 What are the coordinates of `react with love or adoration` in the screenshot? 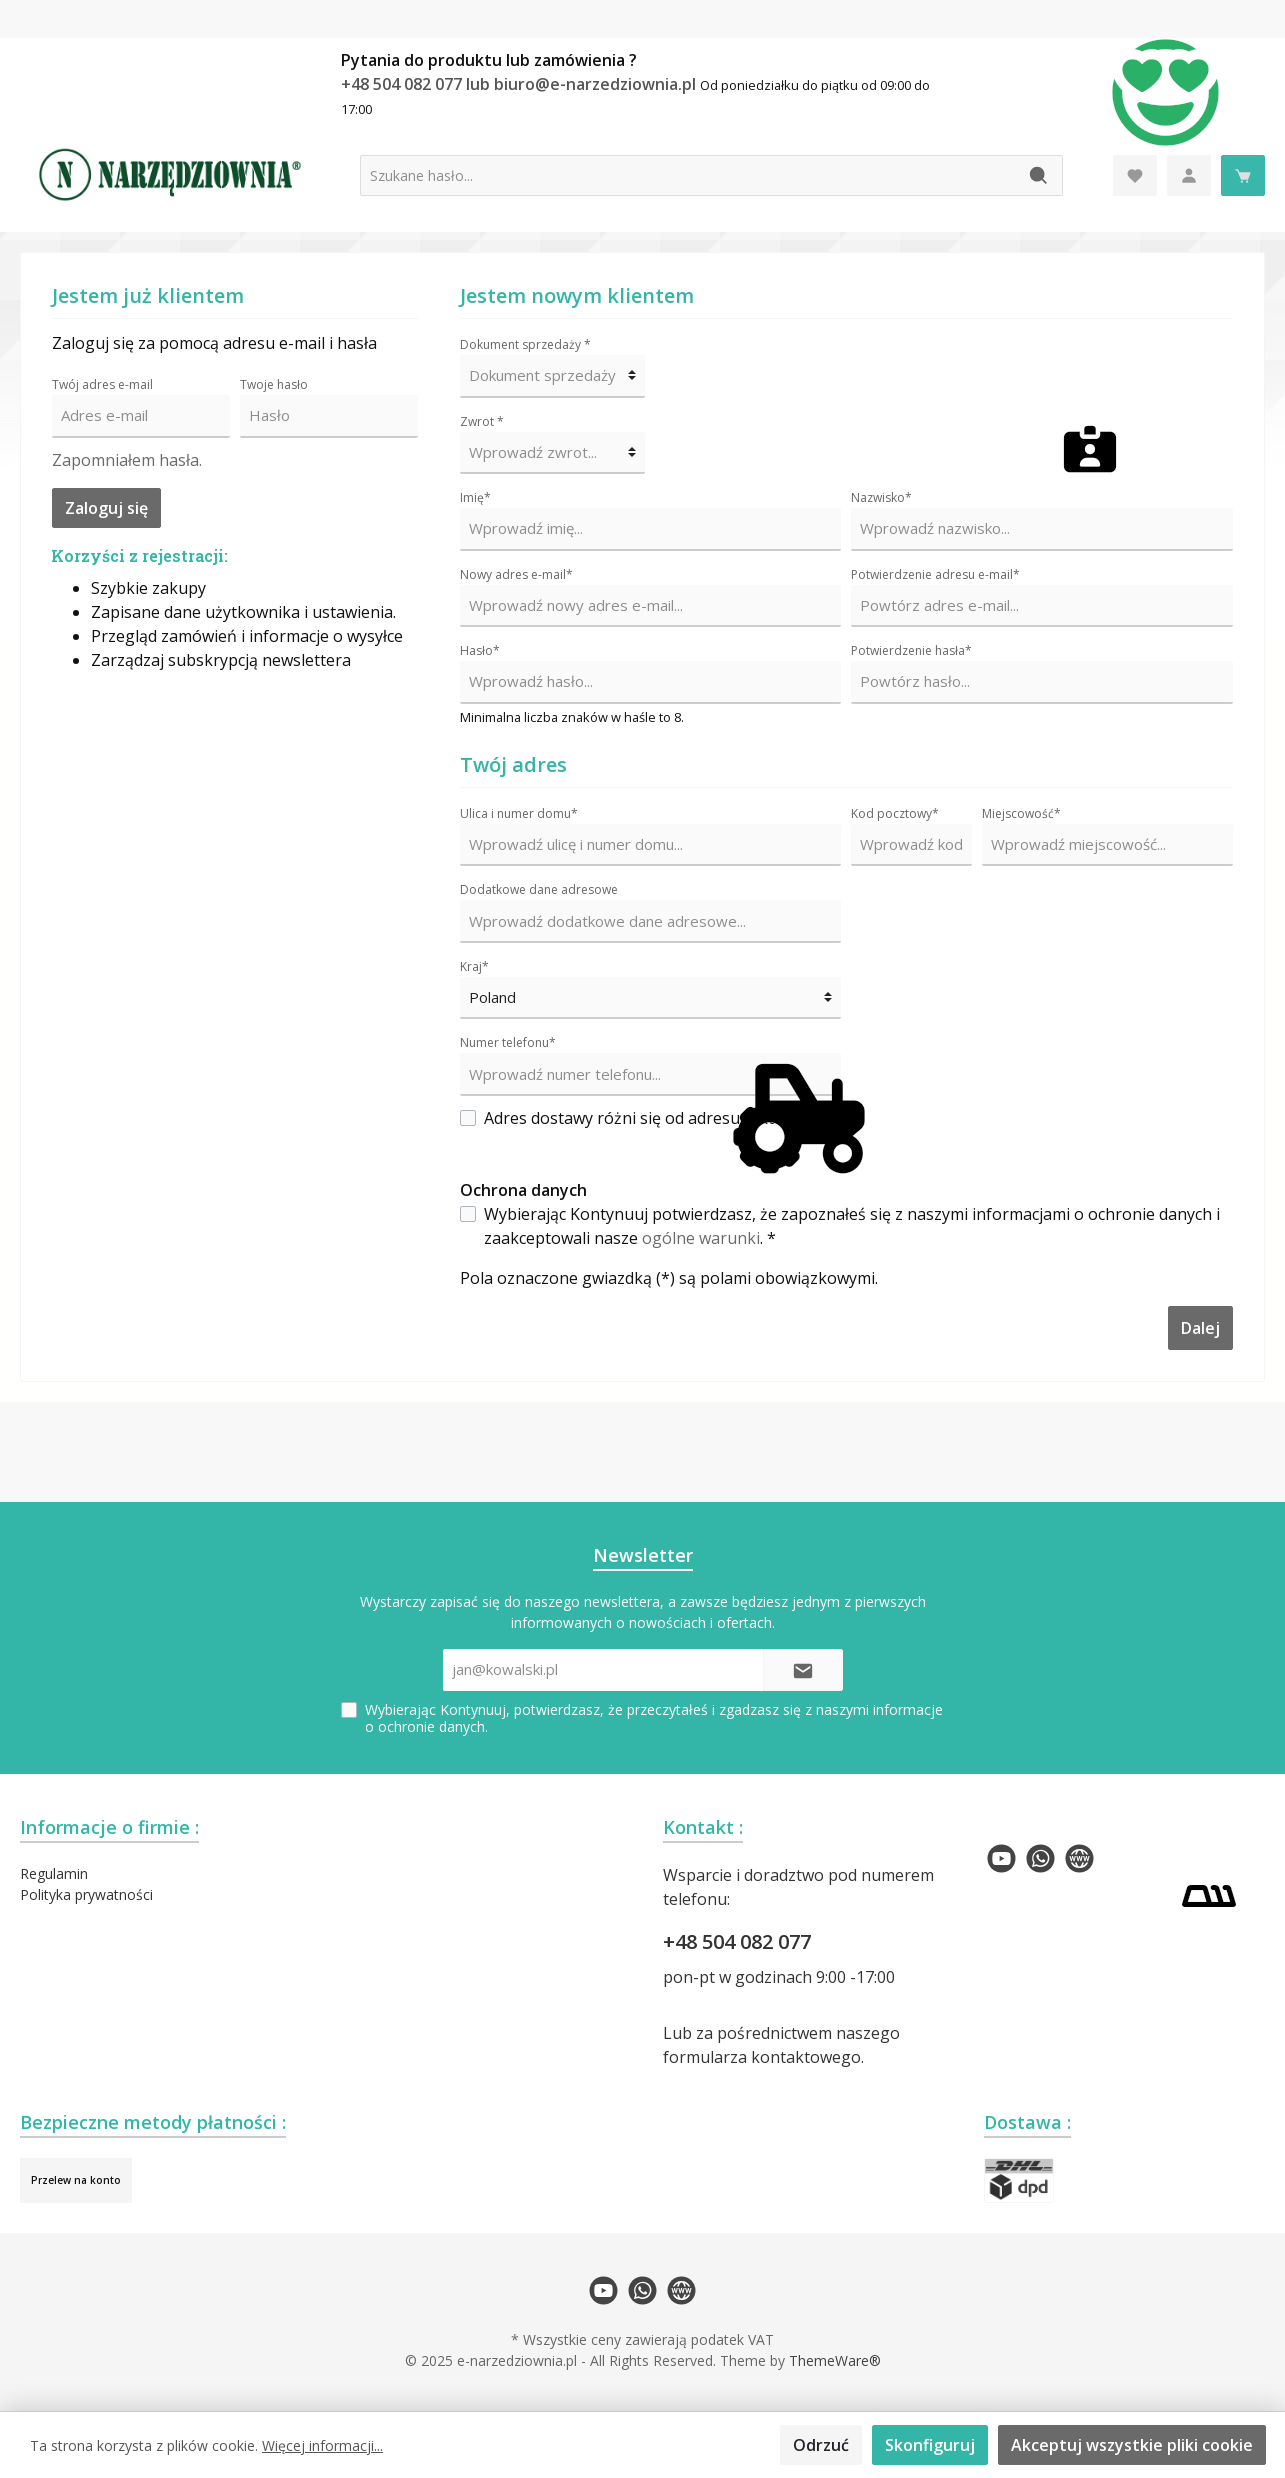 It's located at (1165, 92).